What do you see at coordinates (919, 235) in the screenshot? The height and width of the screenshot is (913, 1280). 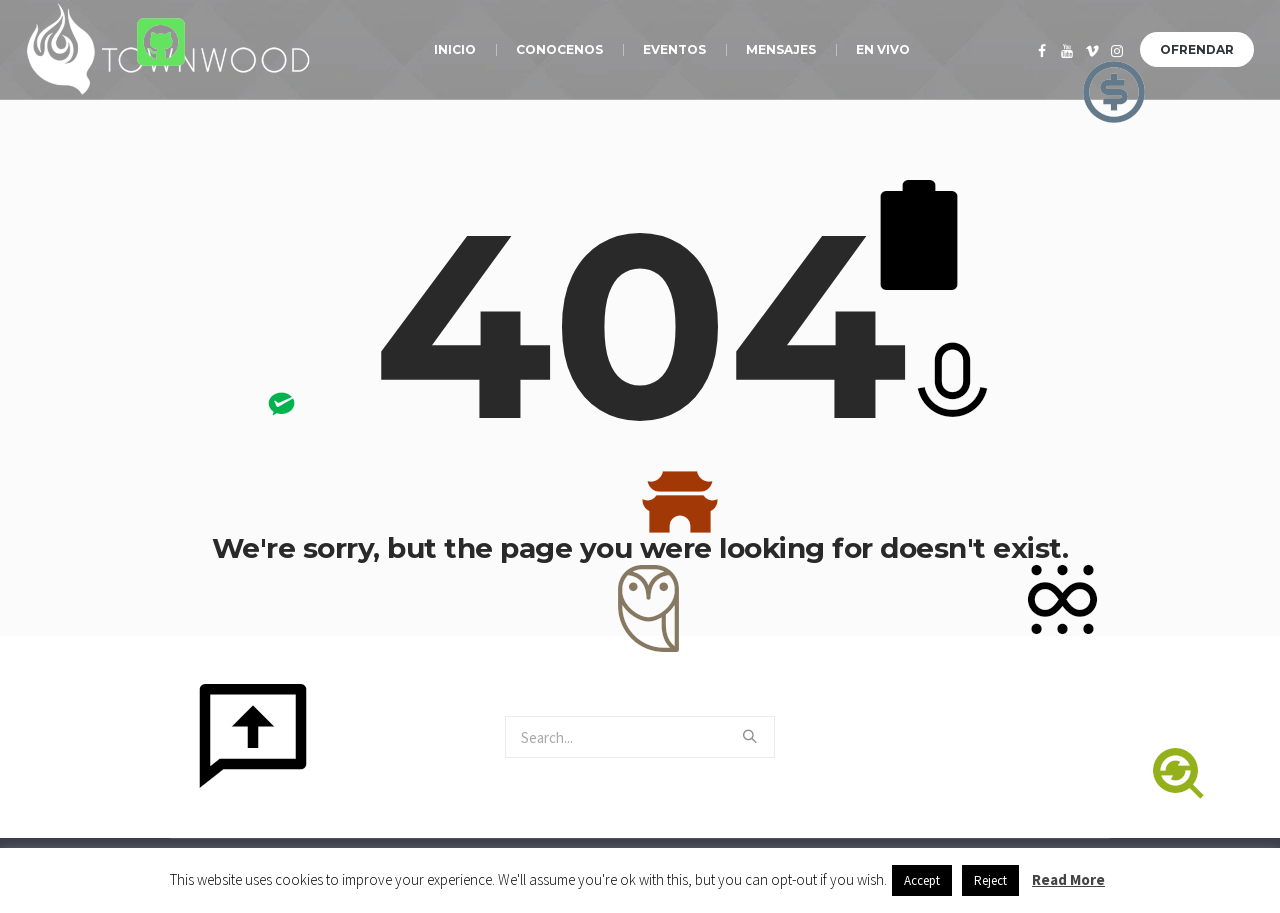 I see `indicates low battery level` at bounding box center [919, 235].